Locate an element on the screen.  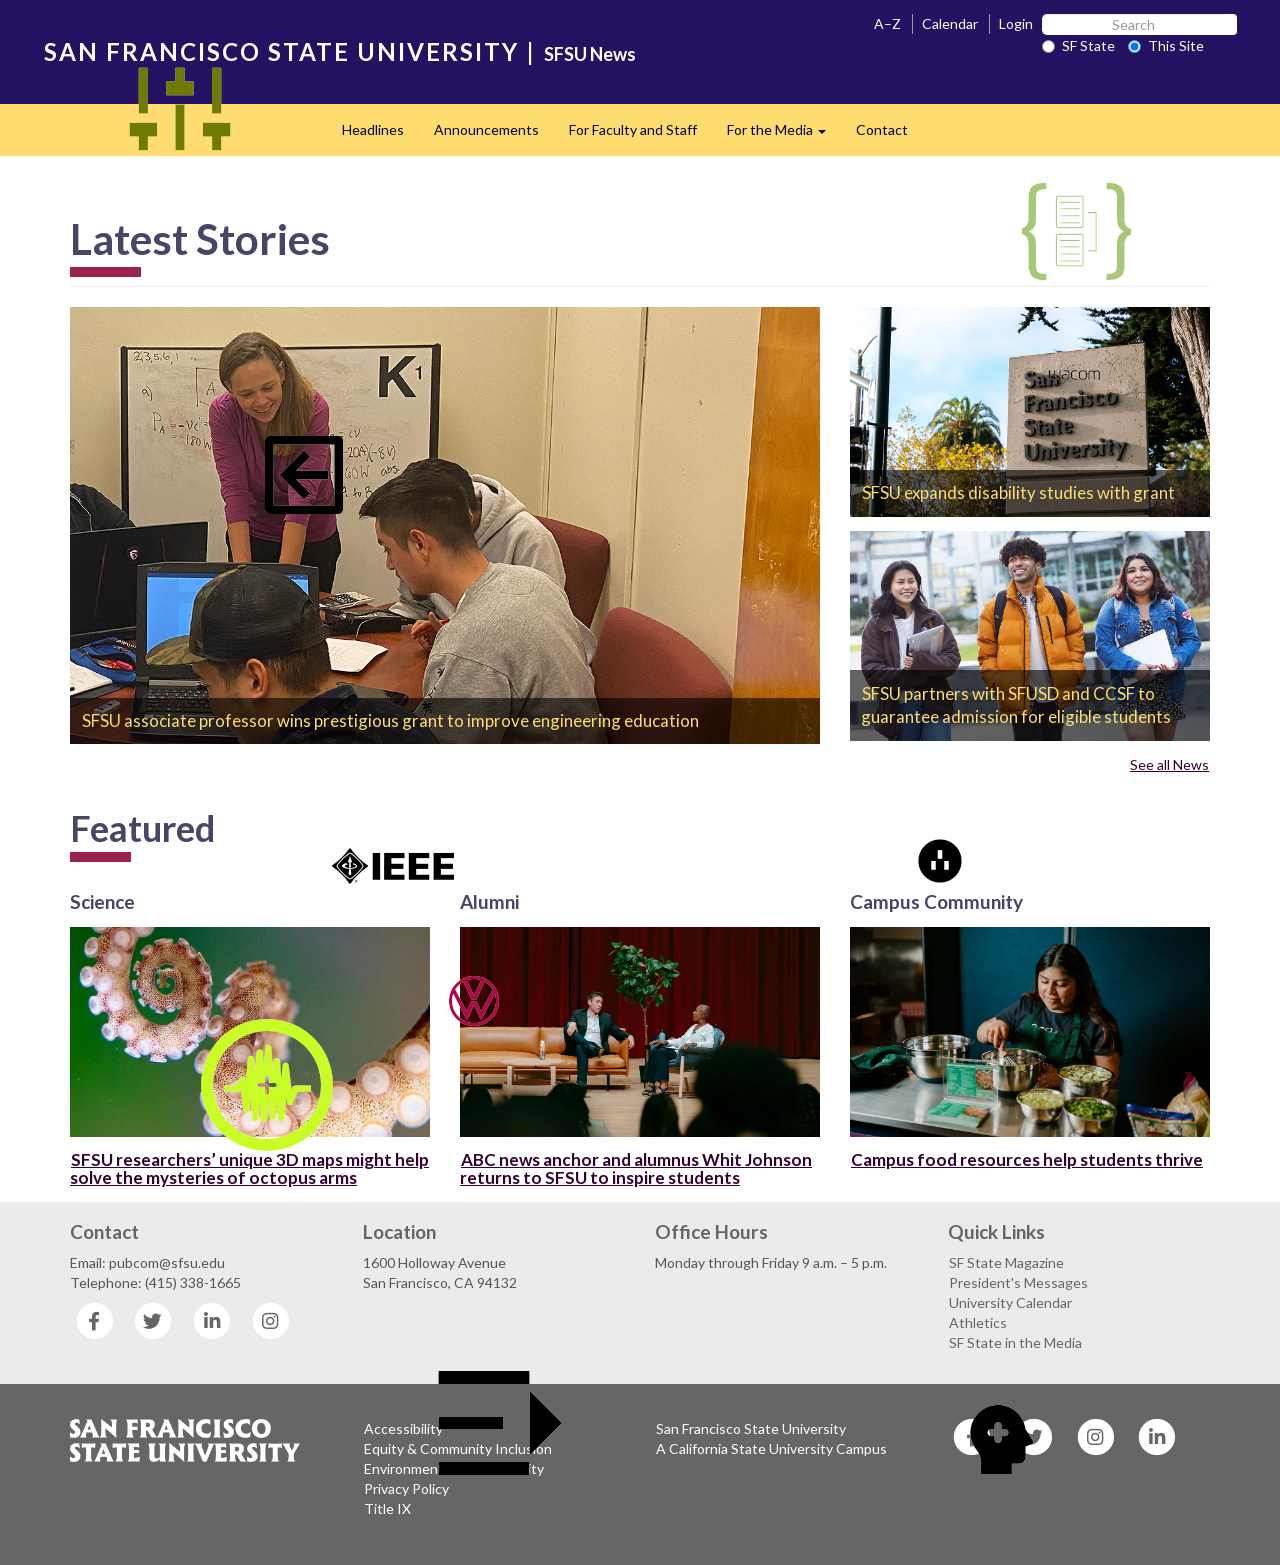
access audio equalizer settings is located at coordinates (180, 109).